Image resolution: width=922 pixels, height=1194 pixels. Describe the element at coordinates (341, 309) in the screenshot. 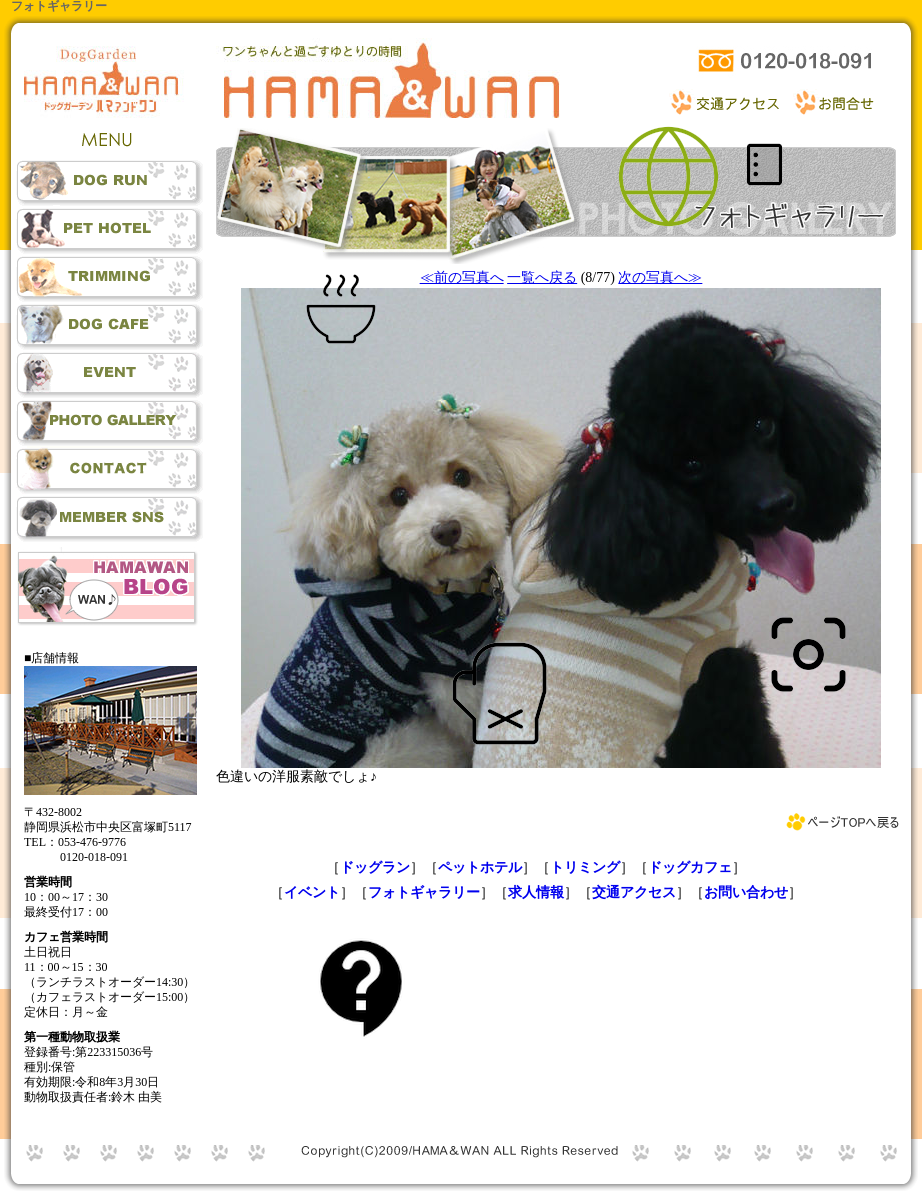

I see `view hot food or soup options` at that location.